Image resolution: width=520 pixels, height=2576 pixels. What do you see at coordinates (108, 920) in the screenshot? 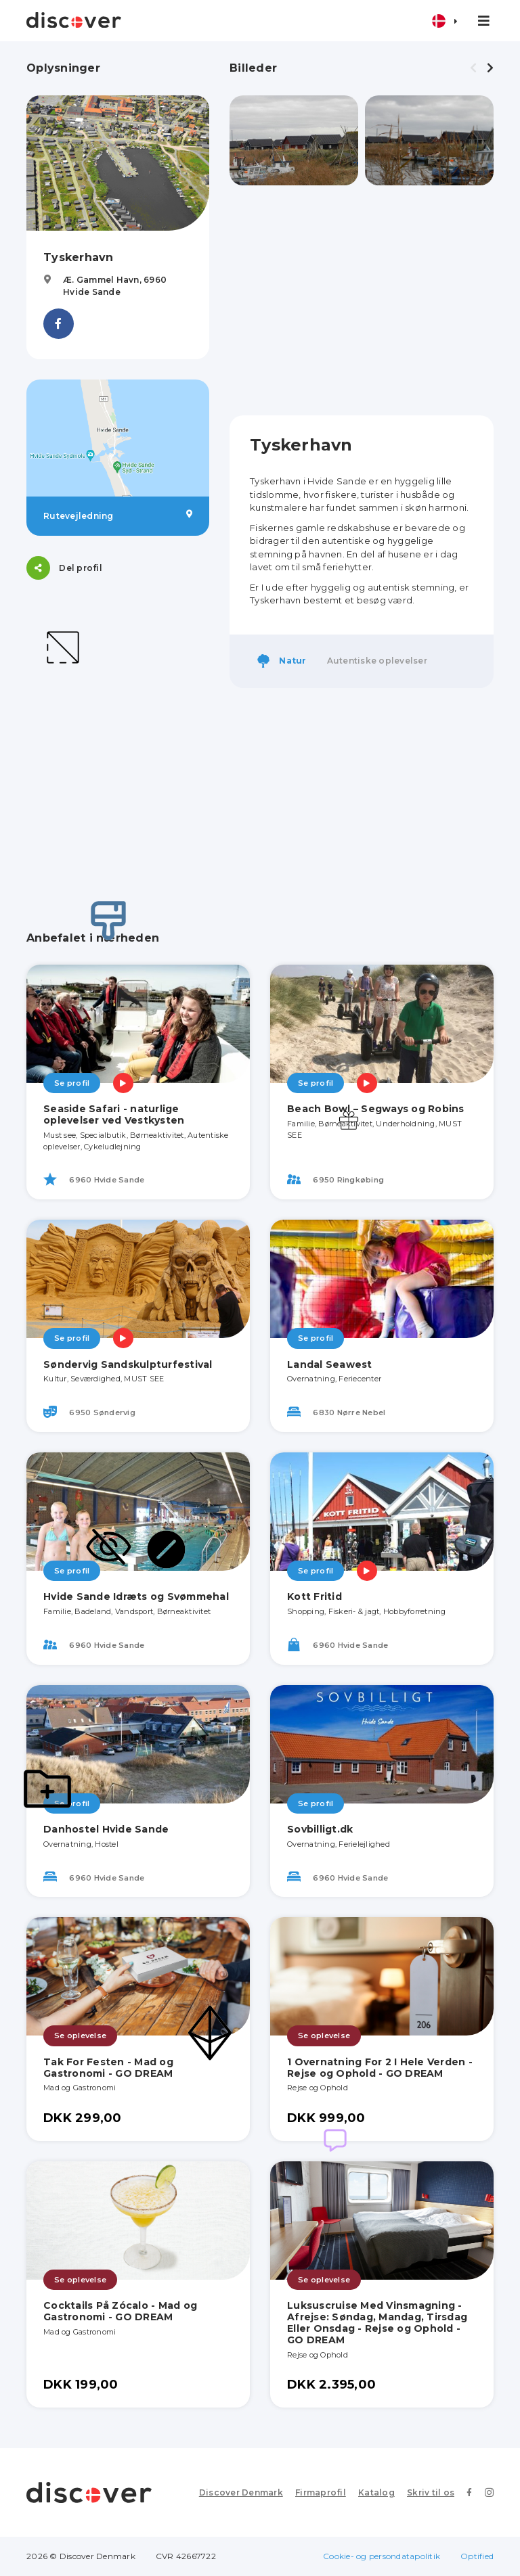
I see `access painting or drawing tools` at bounding box center [108, 920].